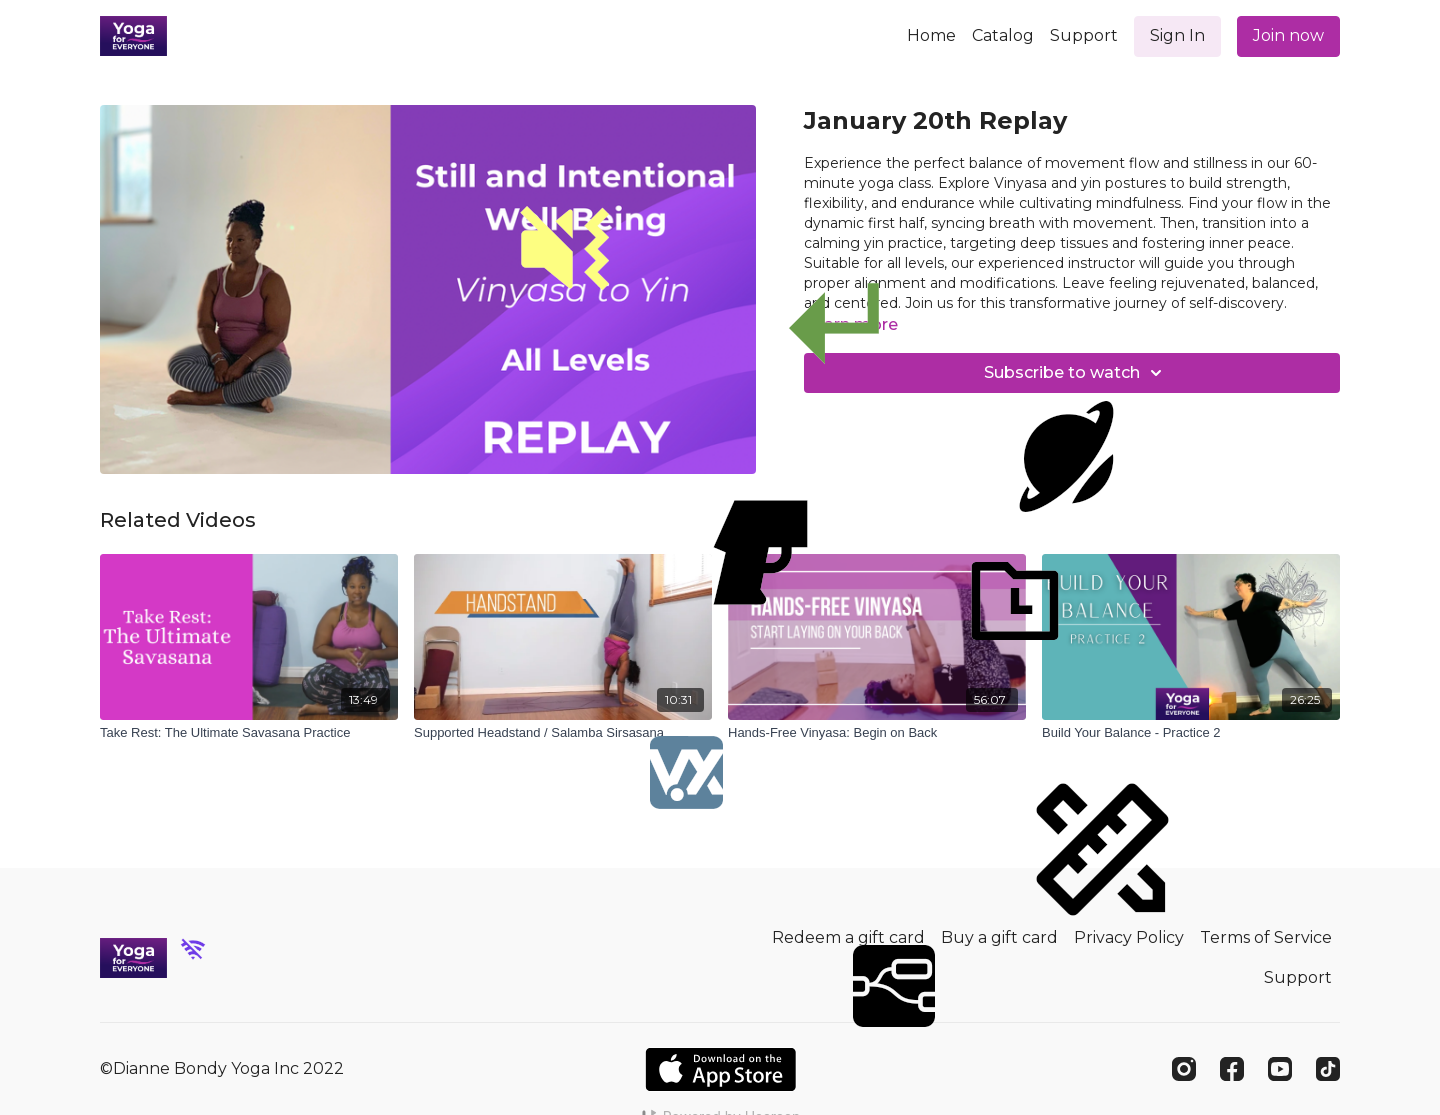  I want to click on visit instatus website or service, so click(1066, 456).